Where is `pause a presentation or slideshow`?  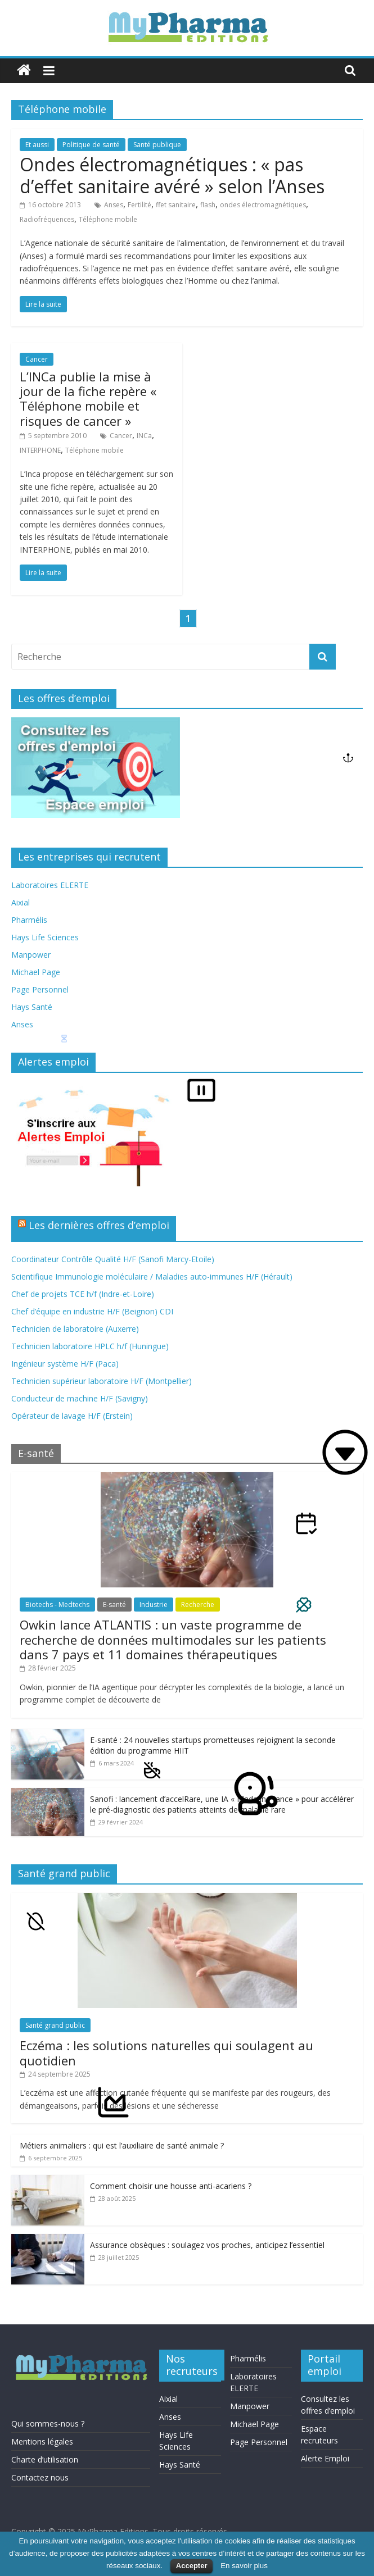
pause a presentation or slideshow is located at coordinates (201, 1090).